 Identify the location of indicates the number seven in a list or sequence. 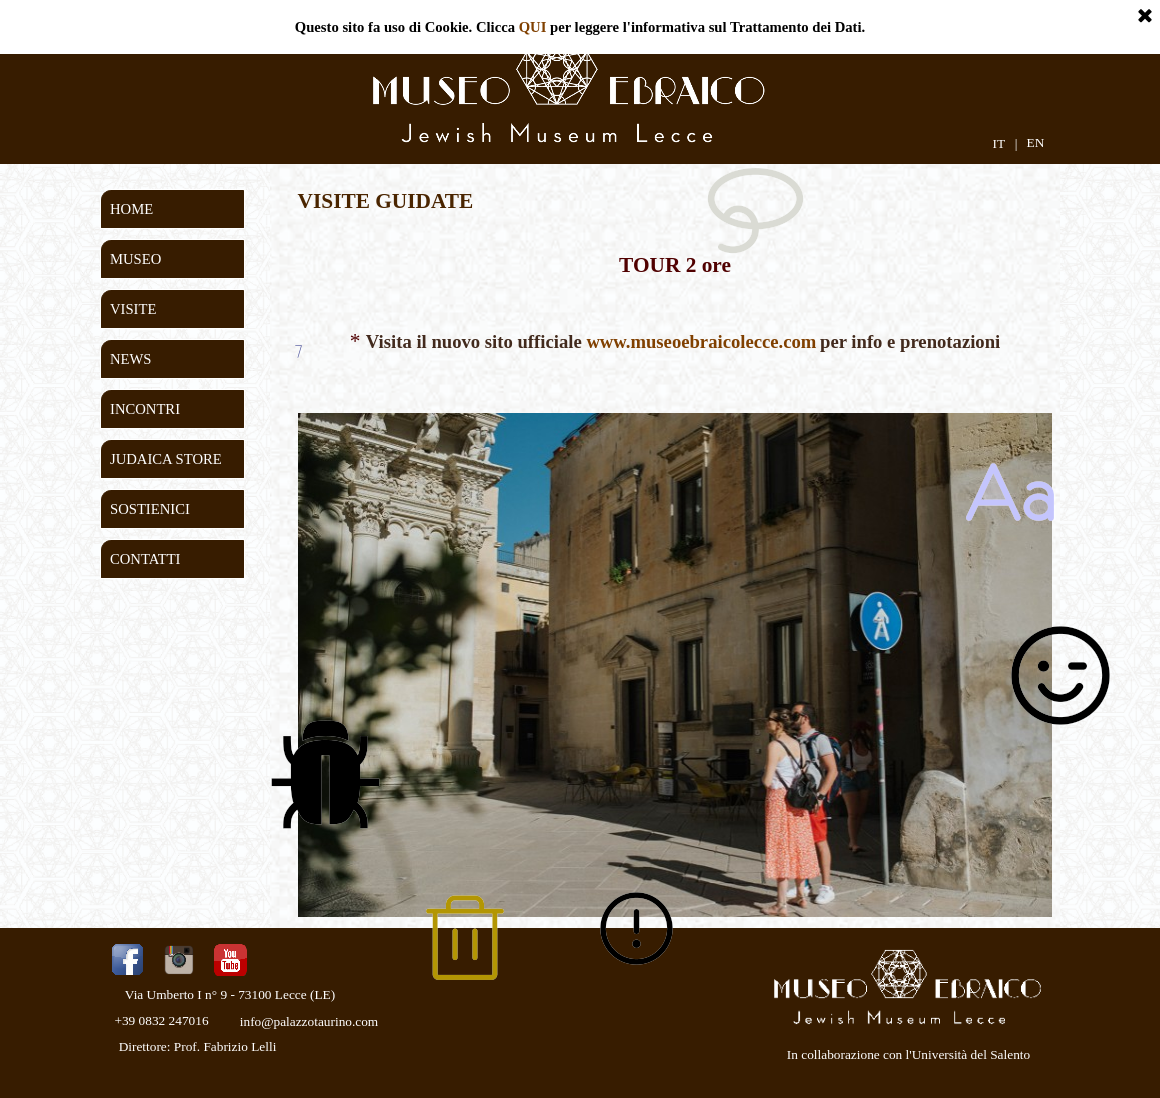
(298, 351).